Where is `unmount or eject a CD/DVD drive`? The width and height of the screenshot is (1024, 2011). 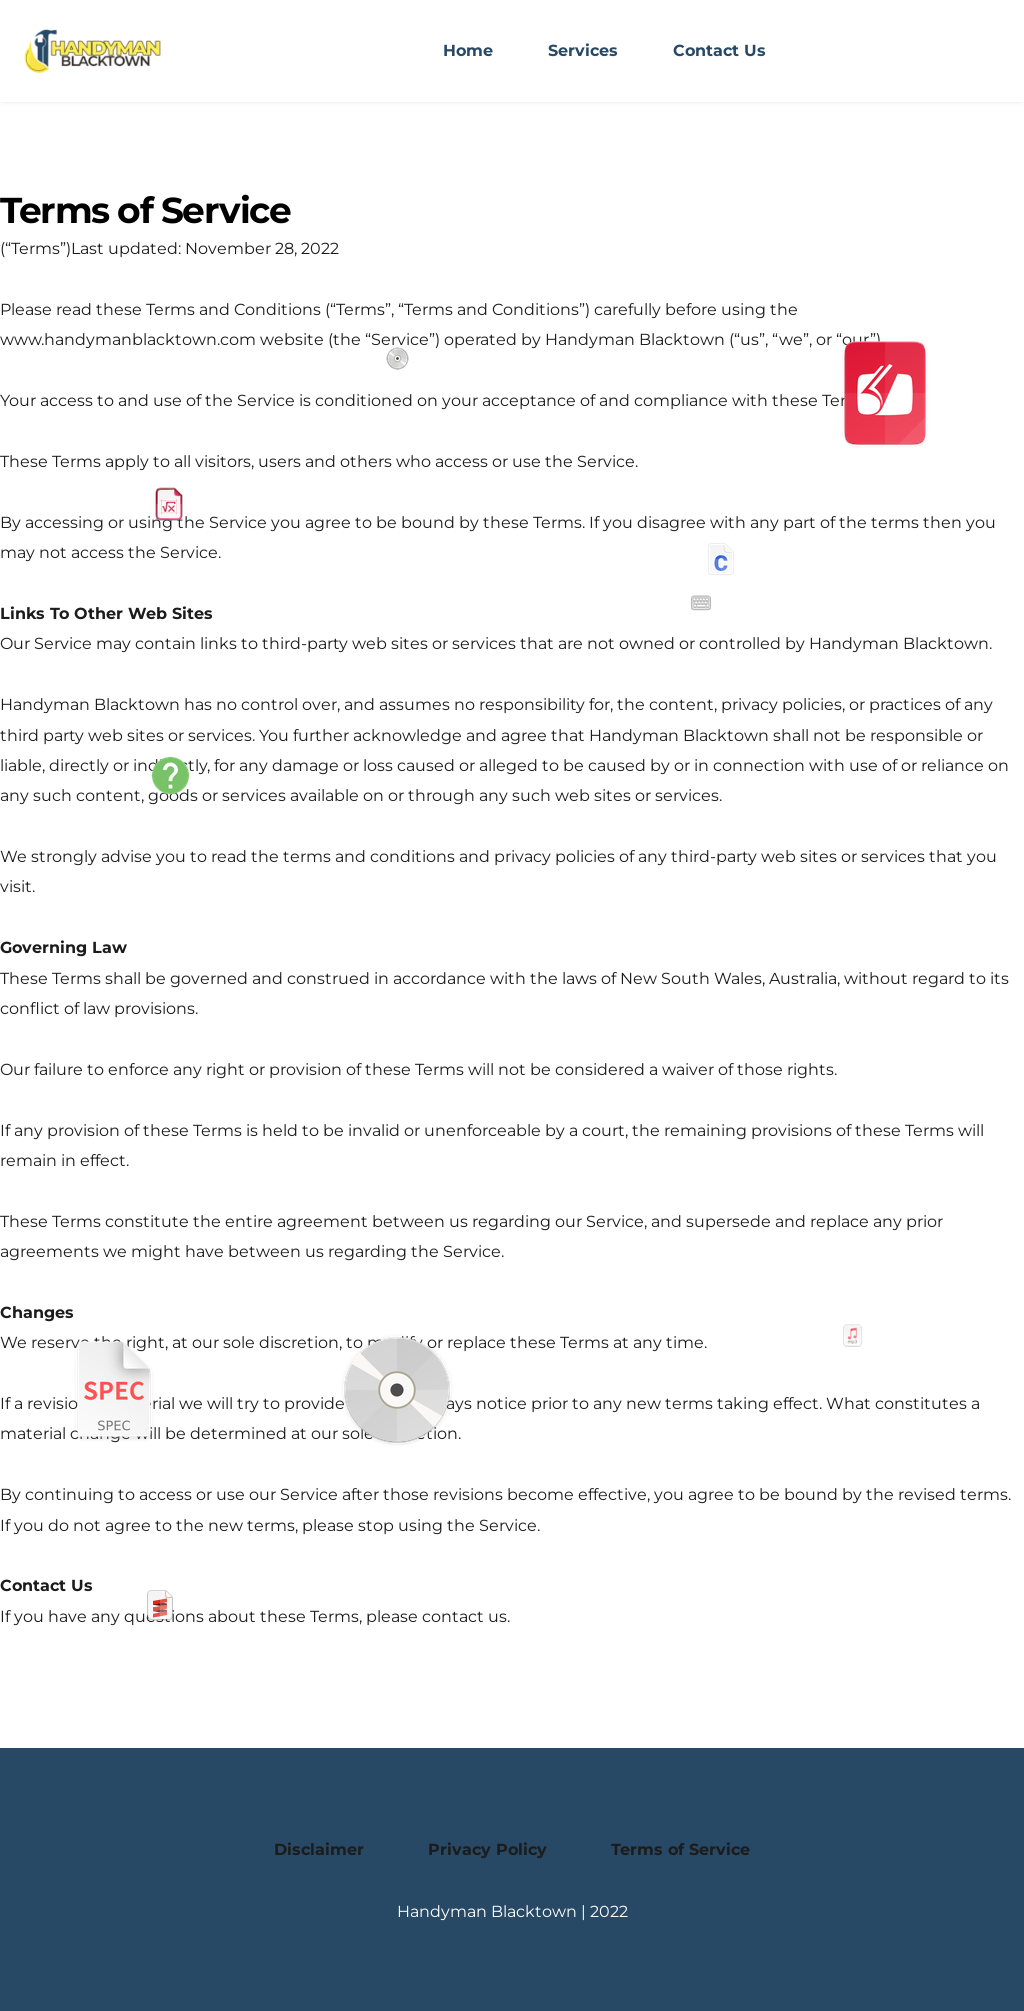 unmount or eject a CD/DVD drive is located at coordinates (397, 358).